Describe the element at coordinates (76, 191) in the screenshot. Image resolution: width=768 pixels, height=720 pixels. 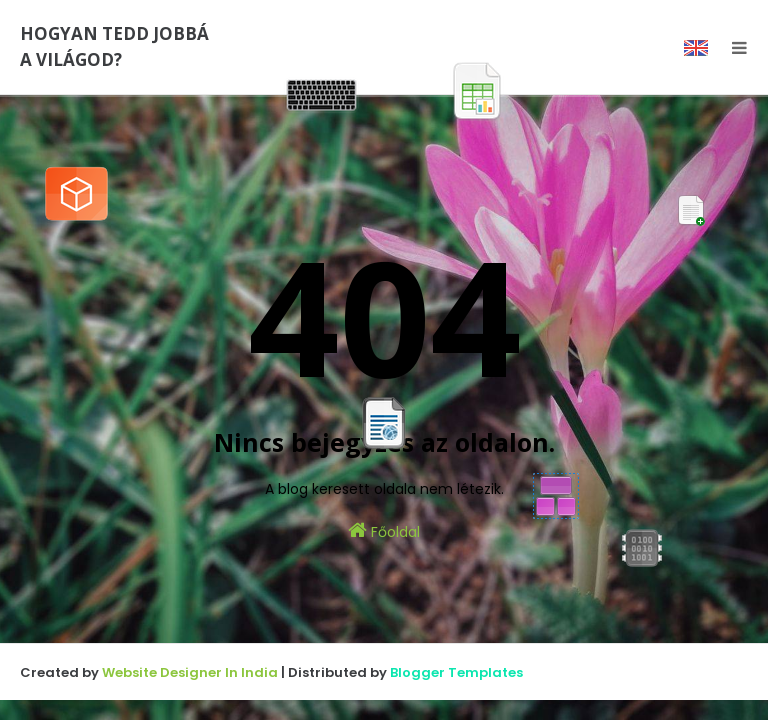
I see `open a 3D model file in OBJ format` at that location.